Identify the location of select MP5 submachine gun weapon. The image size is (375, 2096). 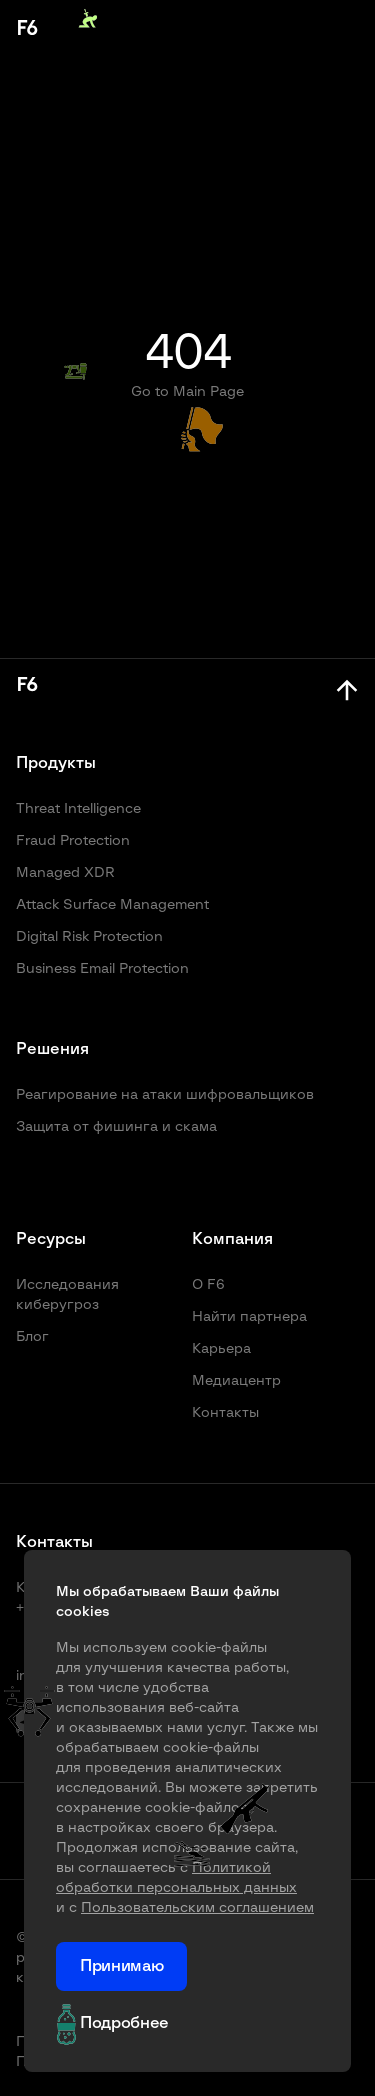
(245, 1809).